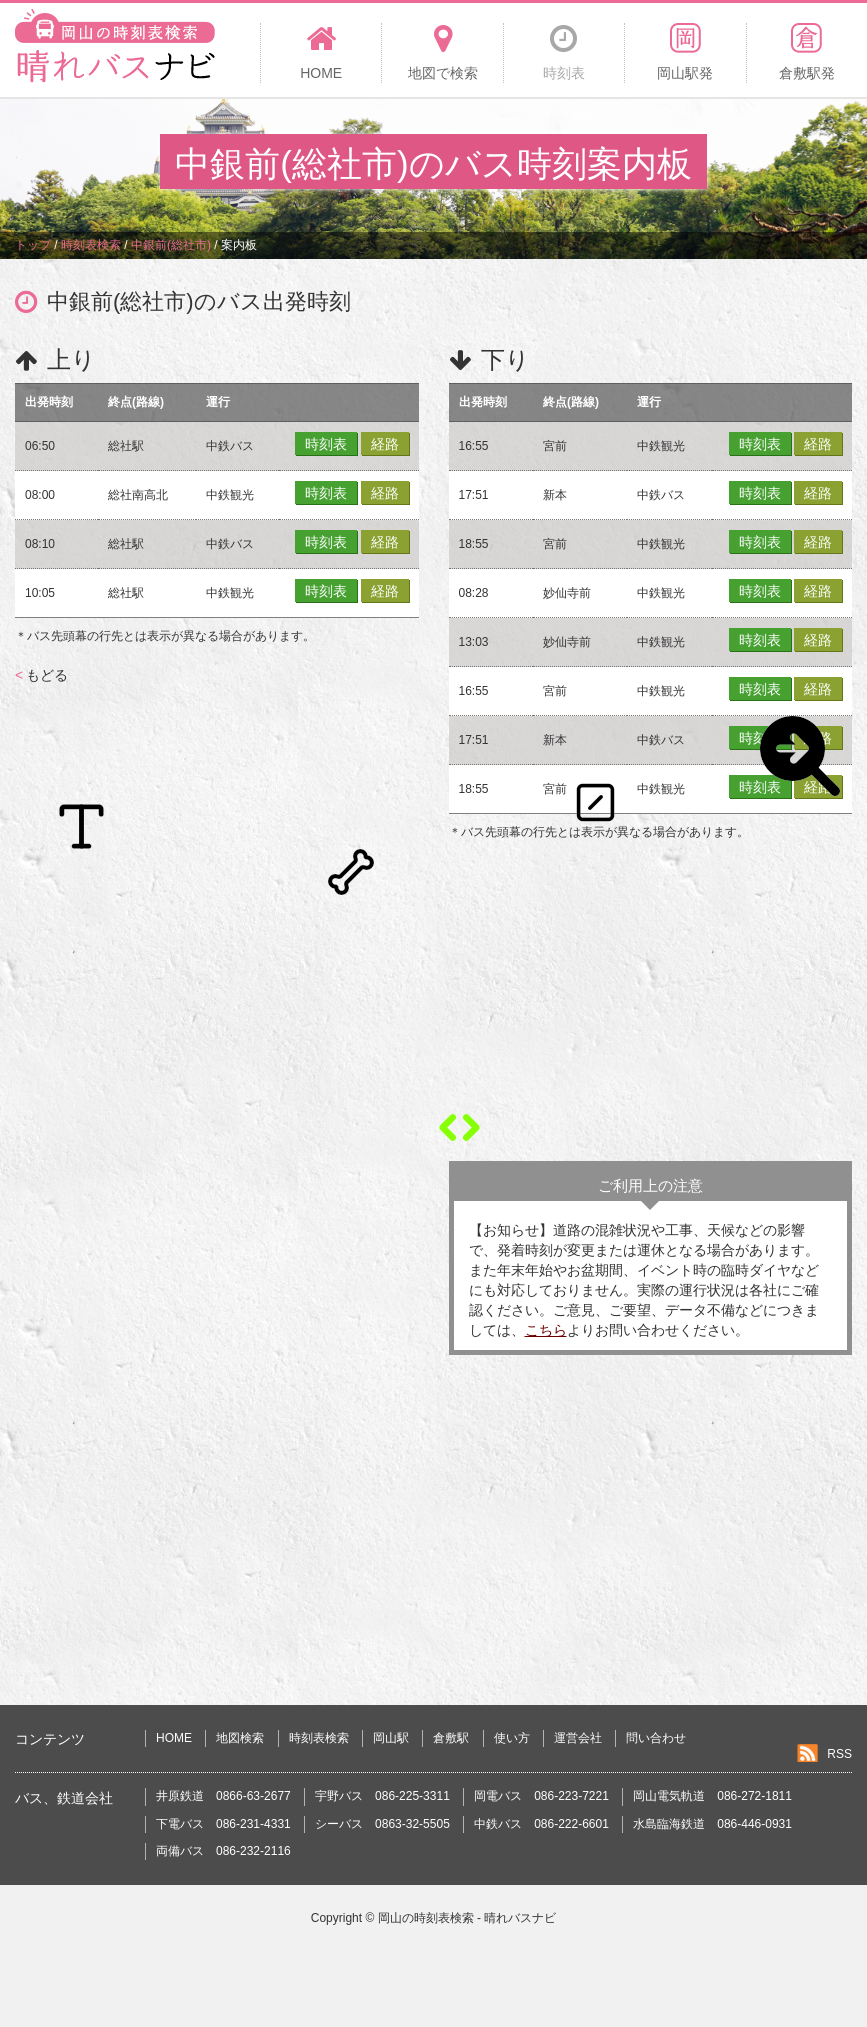 The width and height of the screenshot is (867, 2027). I want to click on indicates a disabled or unavailable feature, so click(595, 802).